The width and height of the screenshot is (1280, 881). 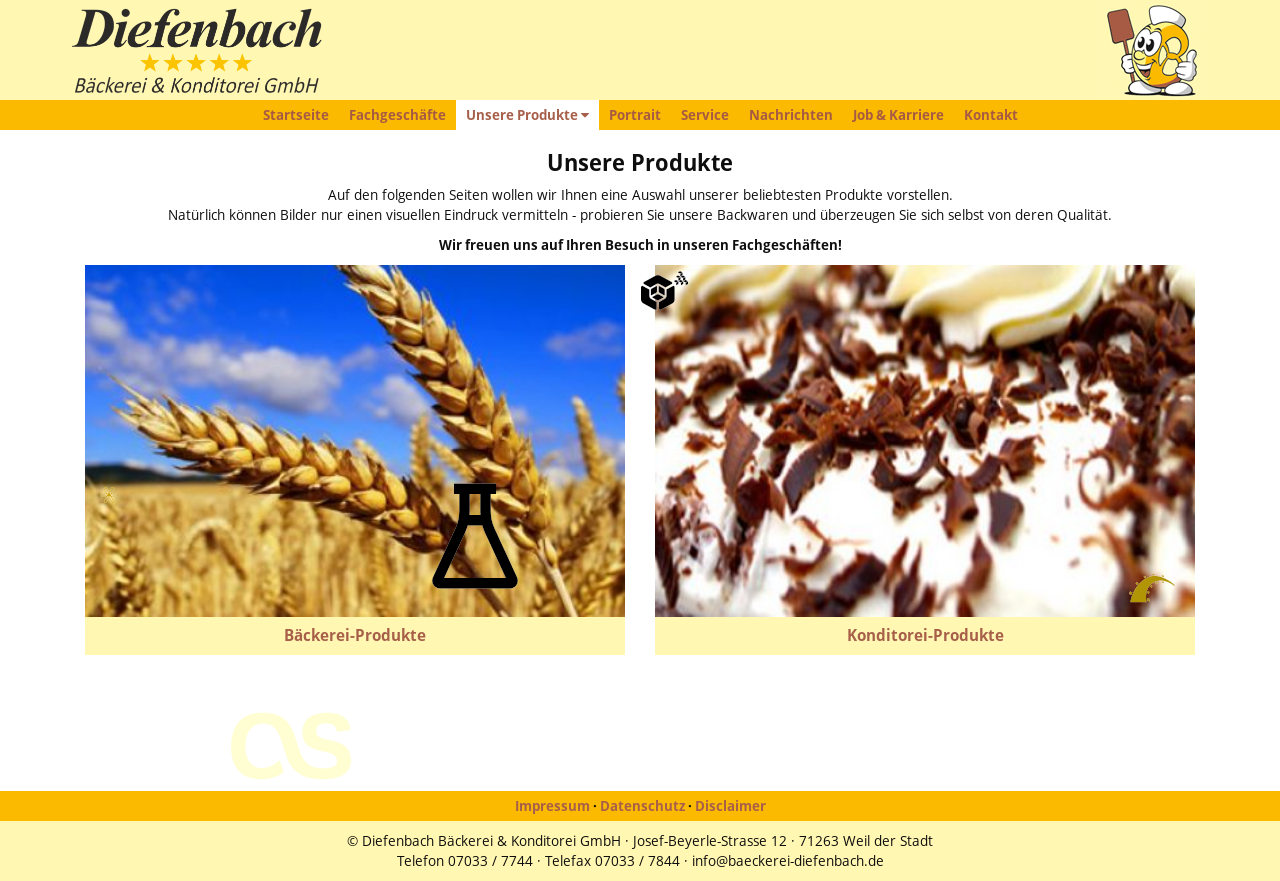 What do you see at coordinates (291, 746) in the screenshot?
I see `open Last.fm app` at bounding box center [291, 746].